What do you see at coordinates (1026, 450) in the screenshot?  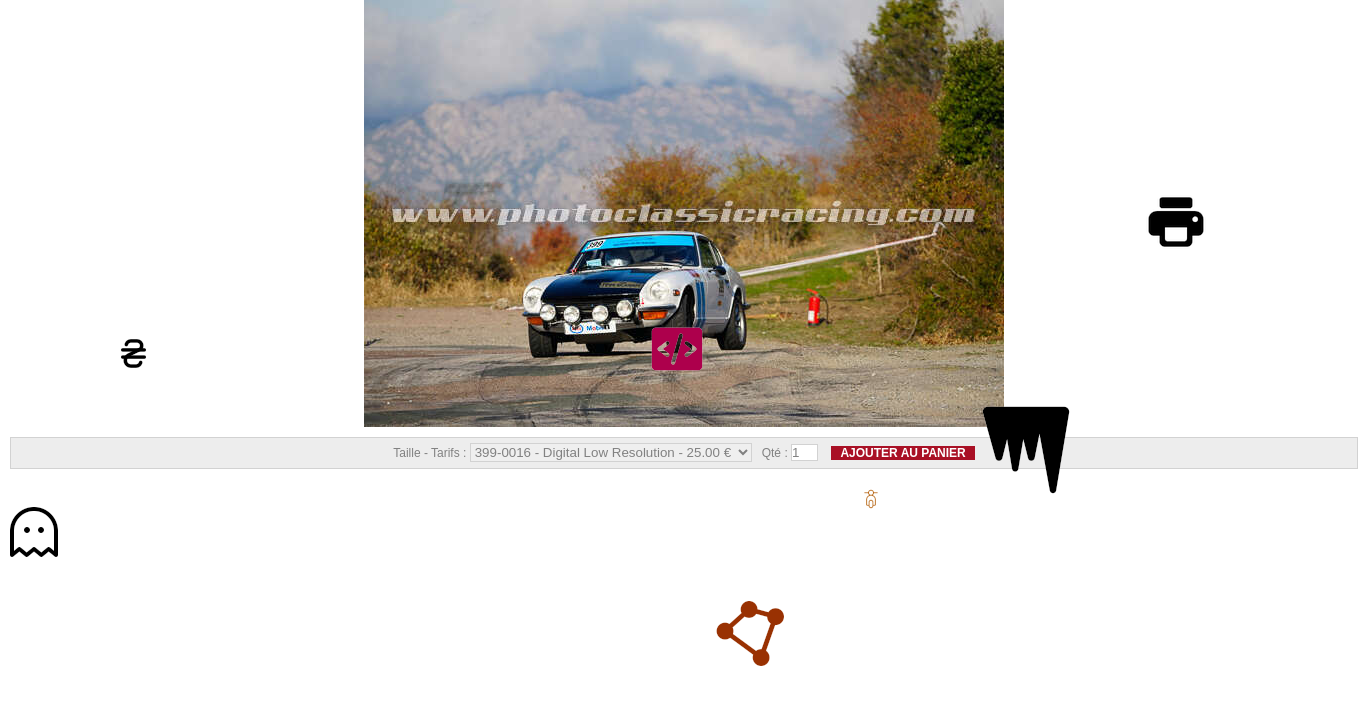 I see `indicates freezing or cold weather conditions` at bounding box center [1026, 450].